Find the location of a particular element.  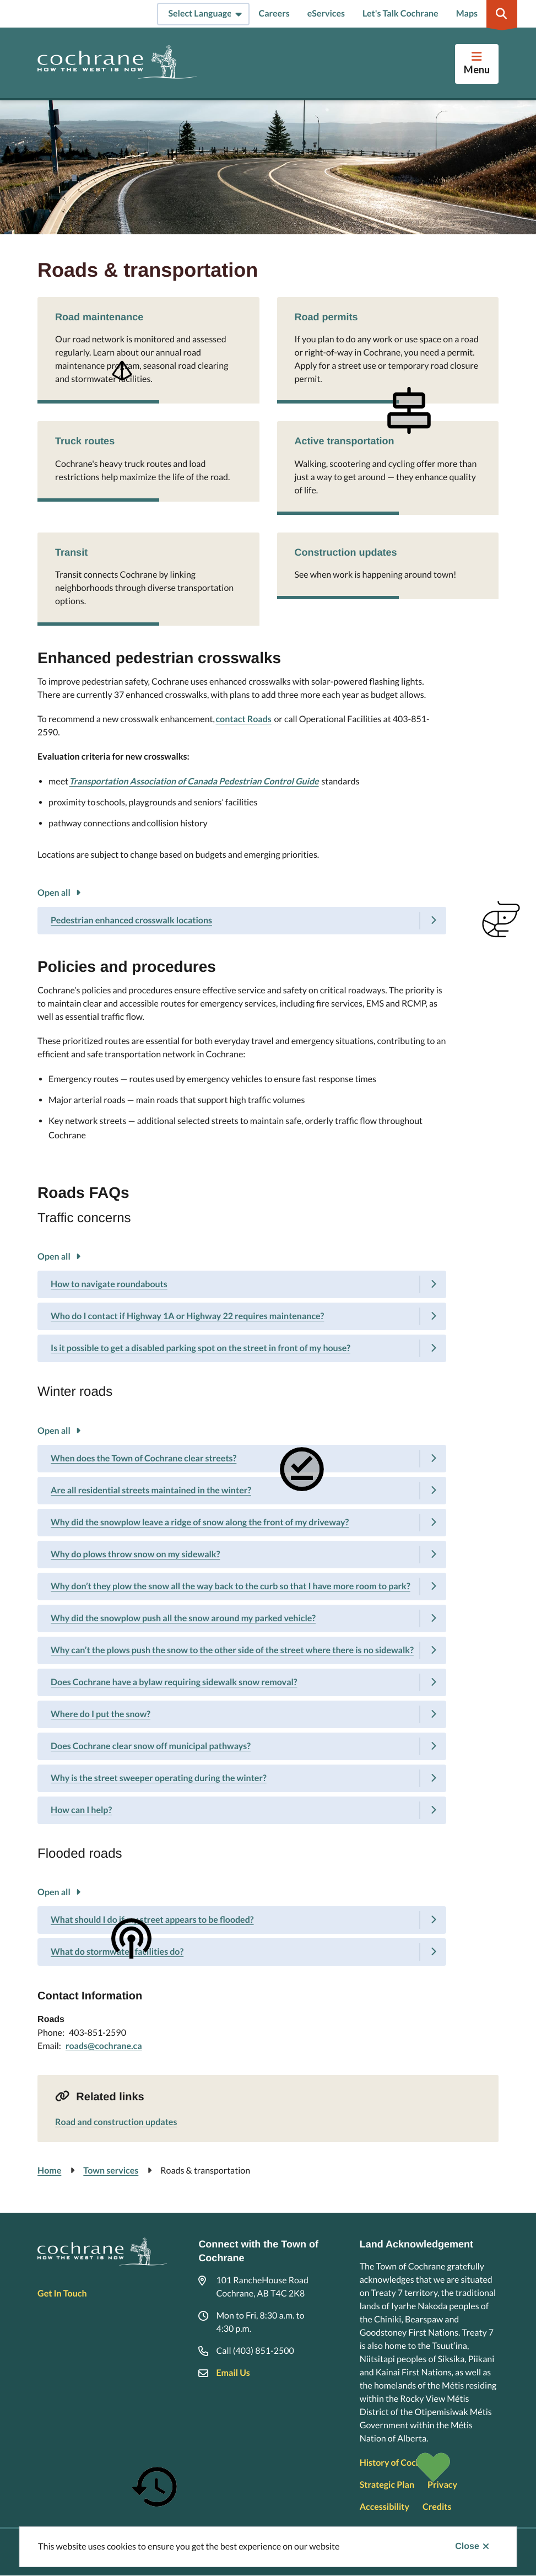

indicates content is available offline is located at coordinates (302, 1469).